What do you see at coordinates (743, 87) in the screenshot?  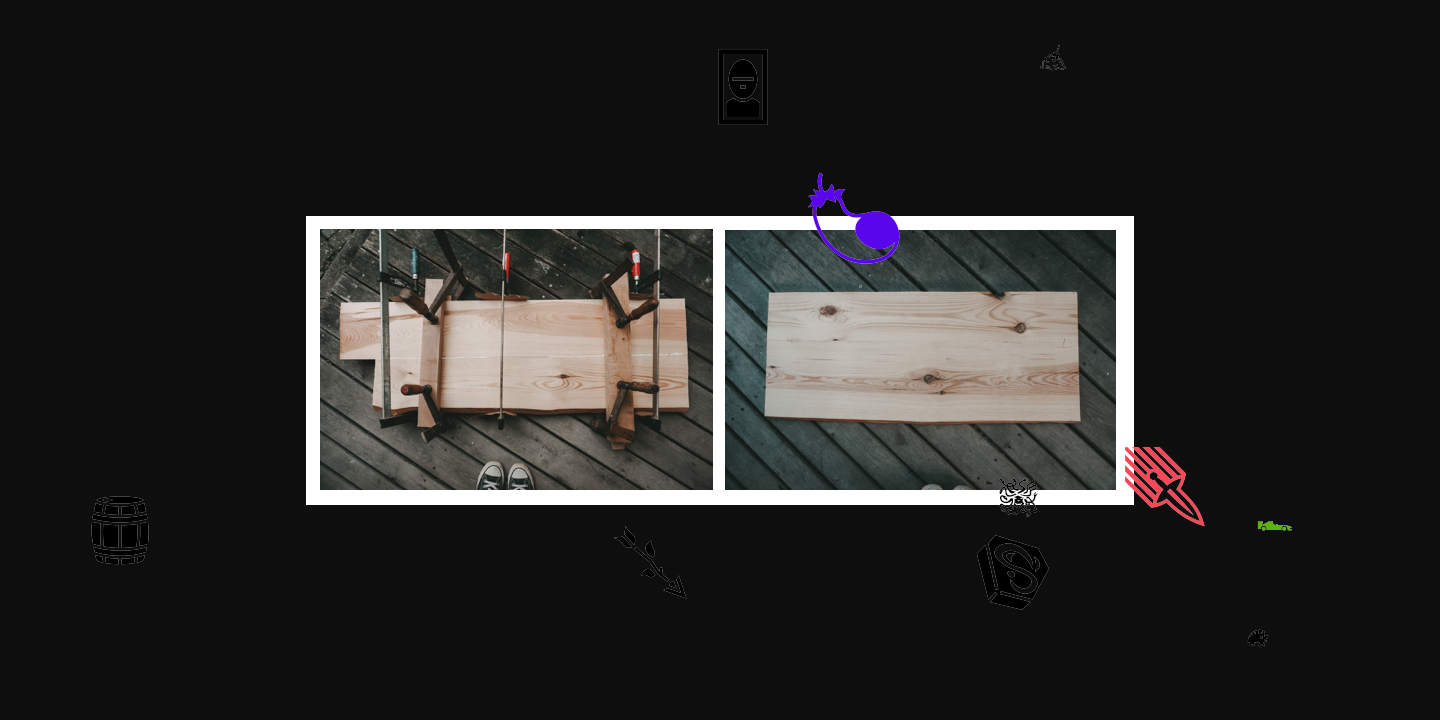 I see `view user profile or account` at bounding box center [743, 87].